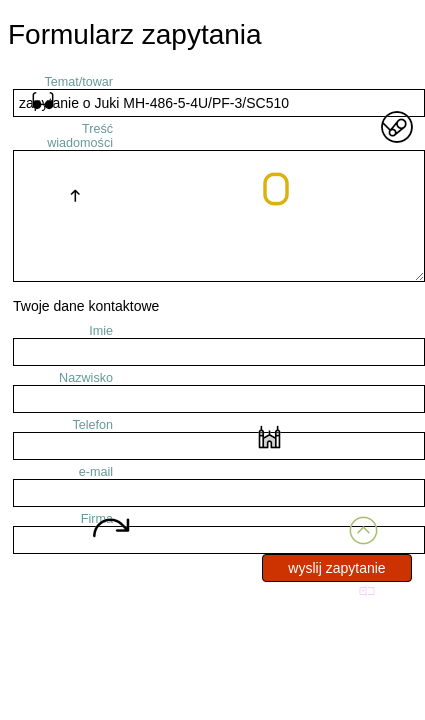 This screenshot has height=720, width=425. Describe the element at coordinates (110, 526) in the screenshot. I see `redo last action` at that location.